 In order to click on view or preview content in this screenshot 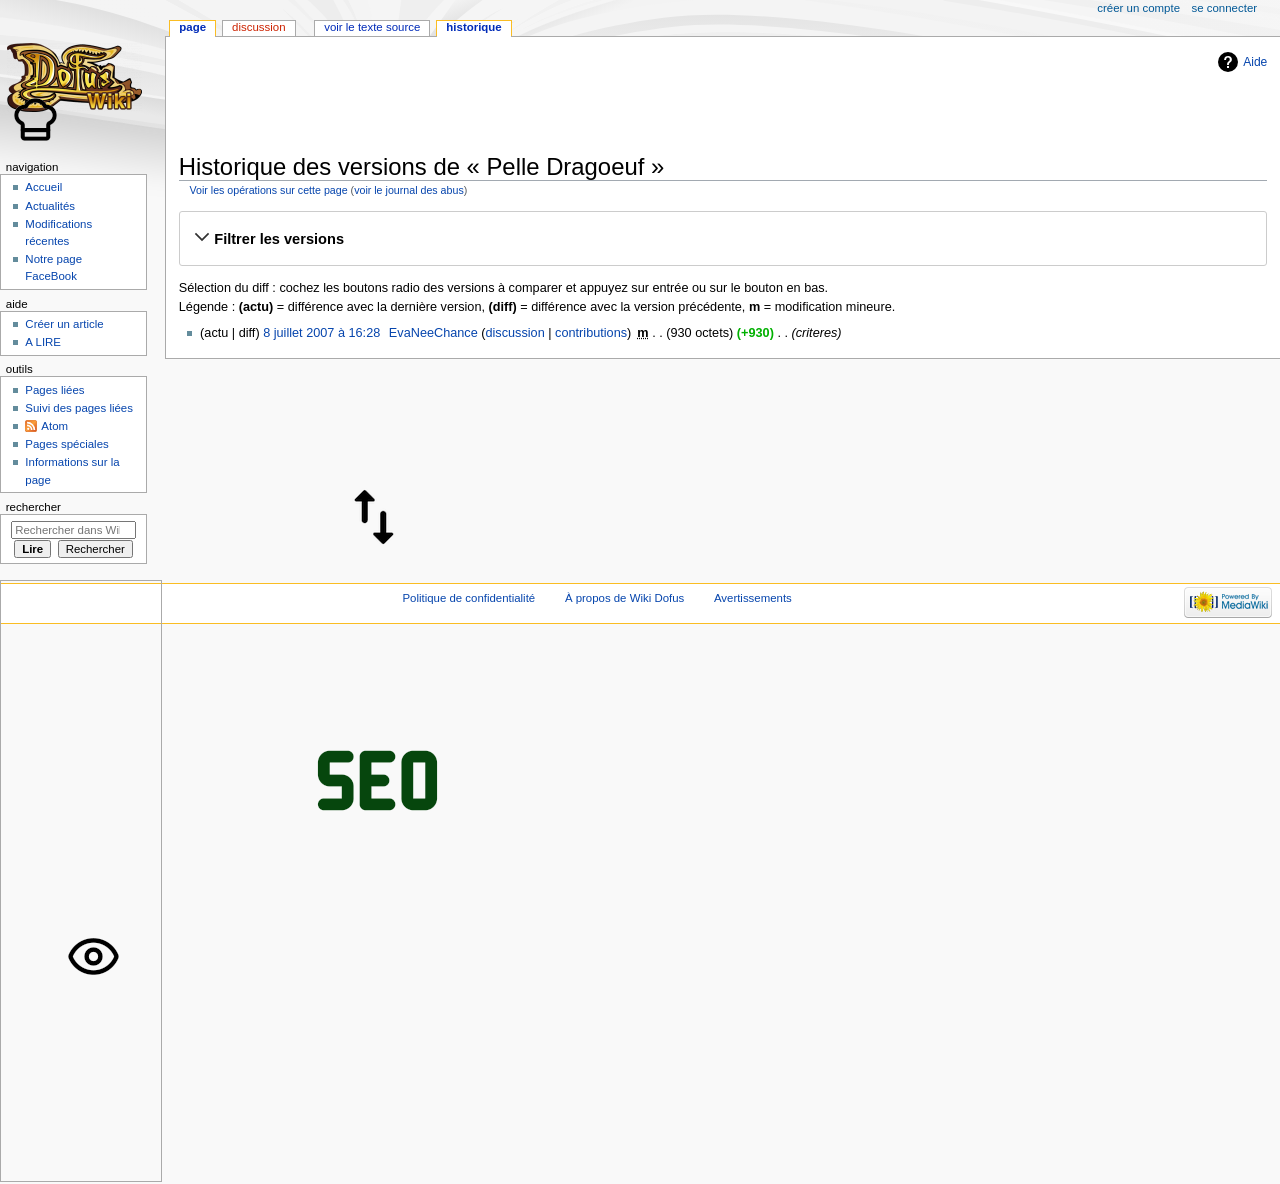, I will do `click(93, 956)`.